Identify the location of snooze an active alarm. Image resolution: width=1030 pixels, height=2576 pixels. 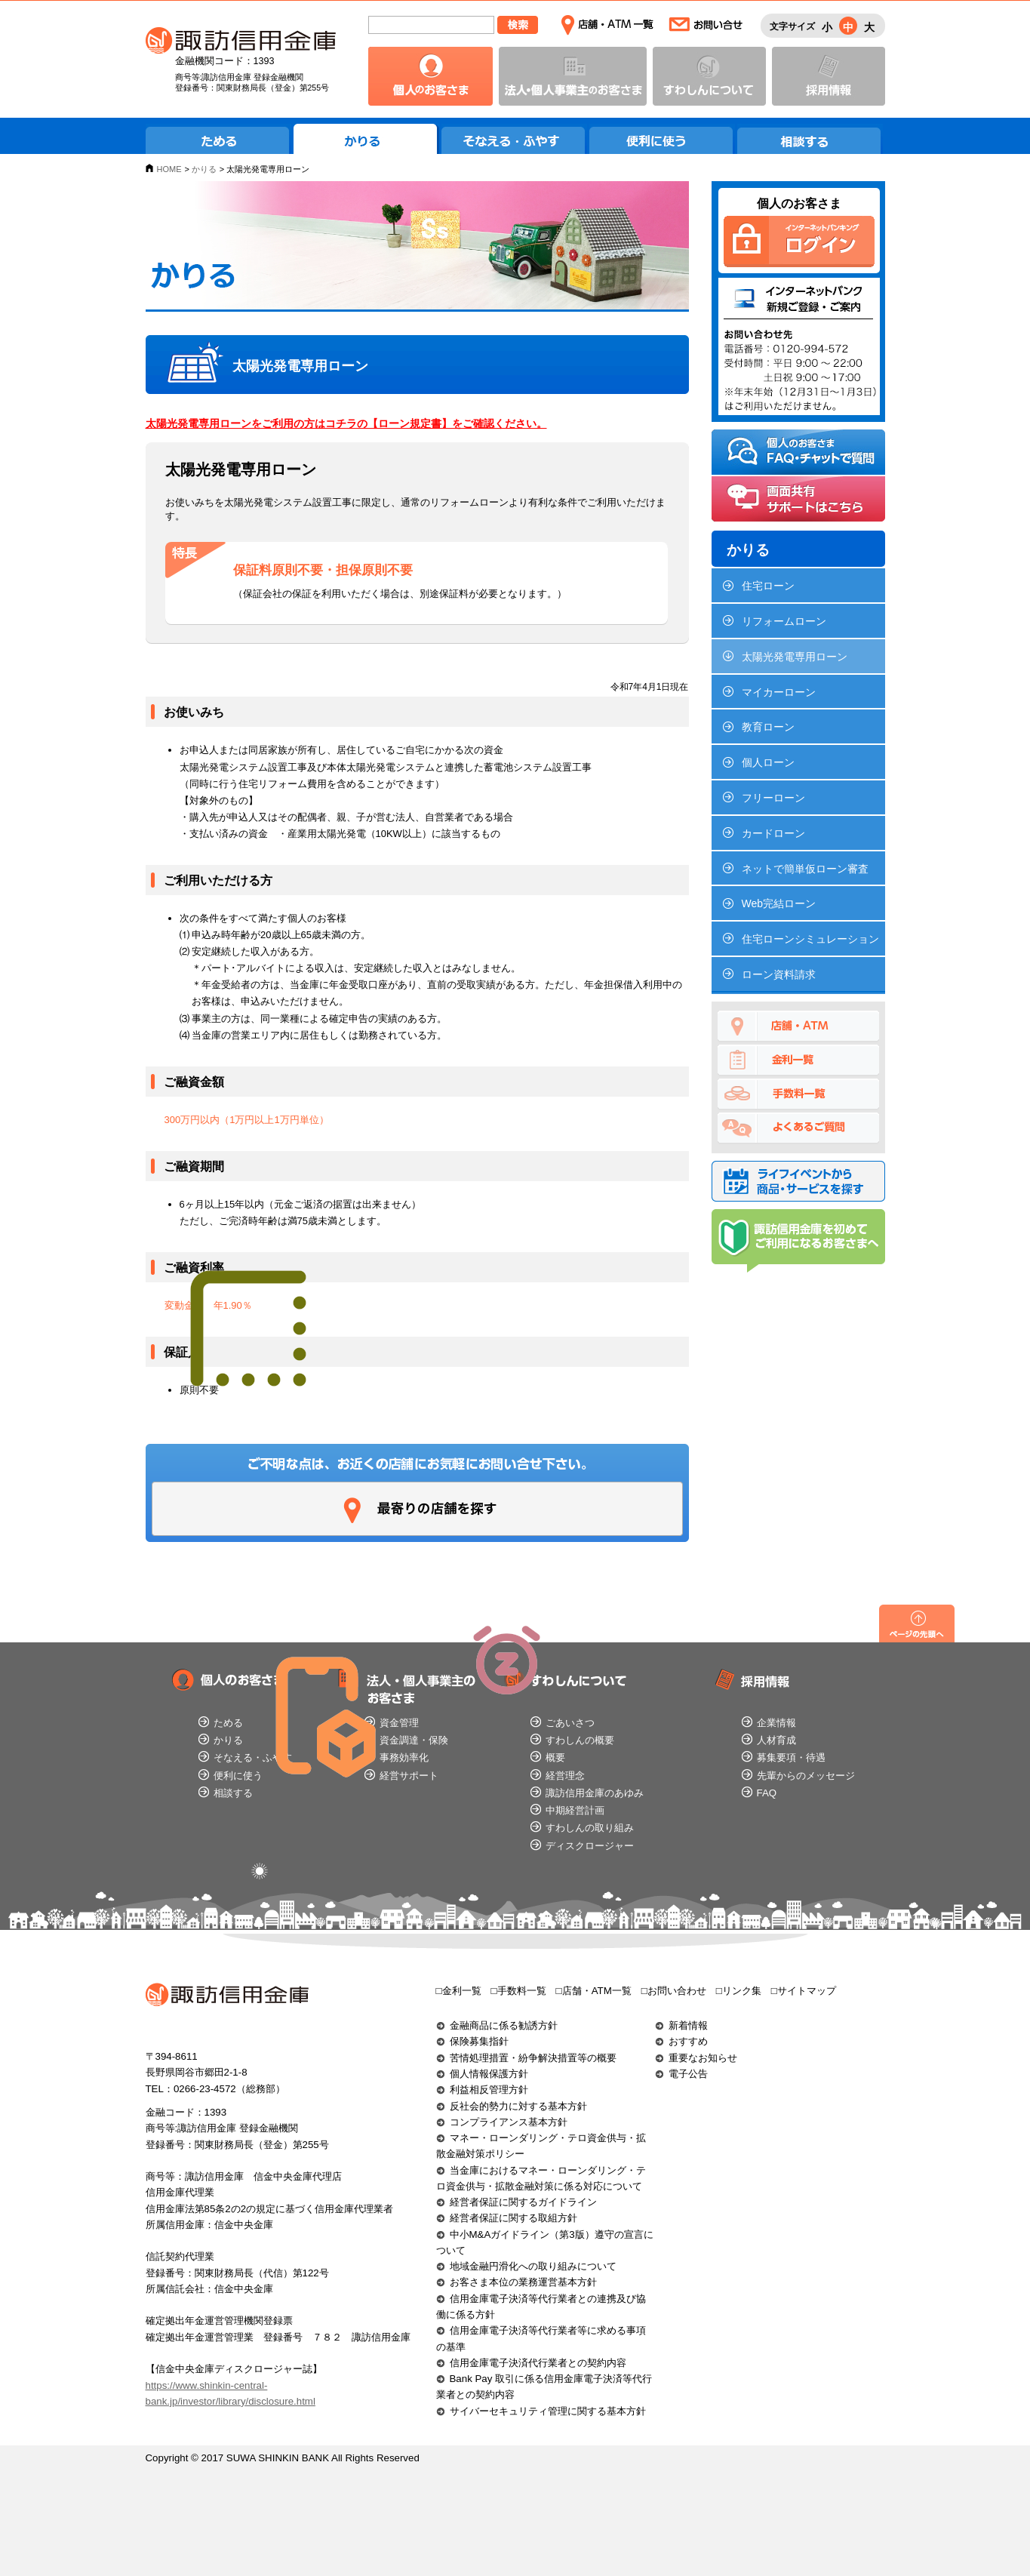
(506, 1660).